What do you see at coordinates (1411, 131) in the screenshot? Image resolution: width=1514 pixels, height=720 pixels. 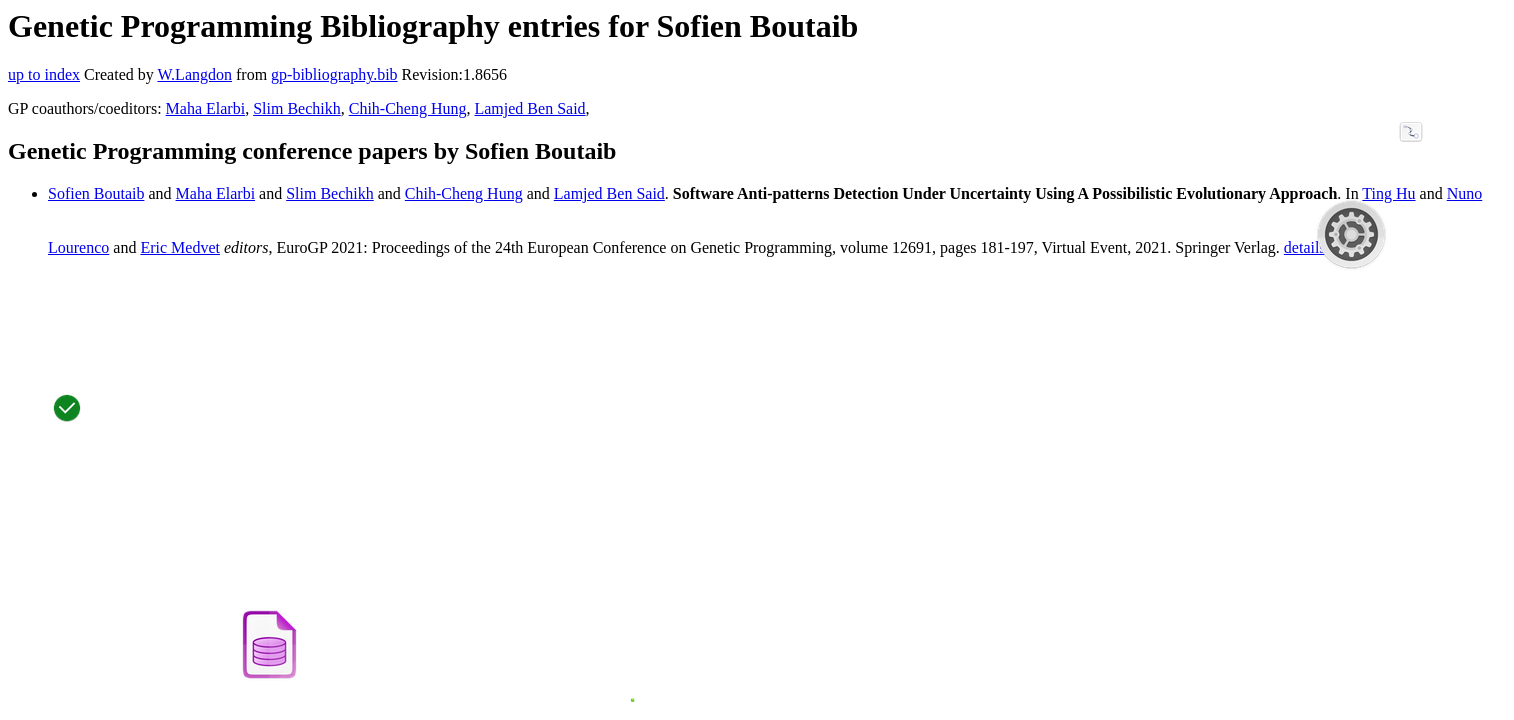 I see `open a karbon vector graphics file` at bounding box center [1411, 131].